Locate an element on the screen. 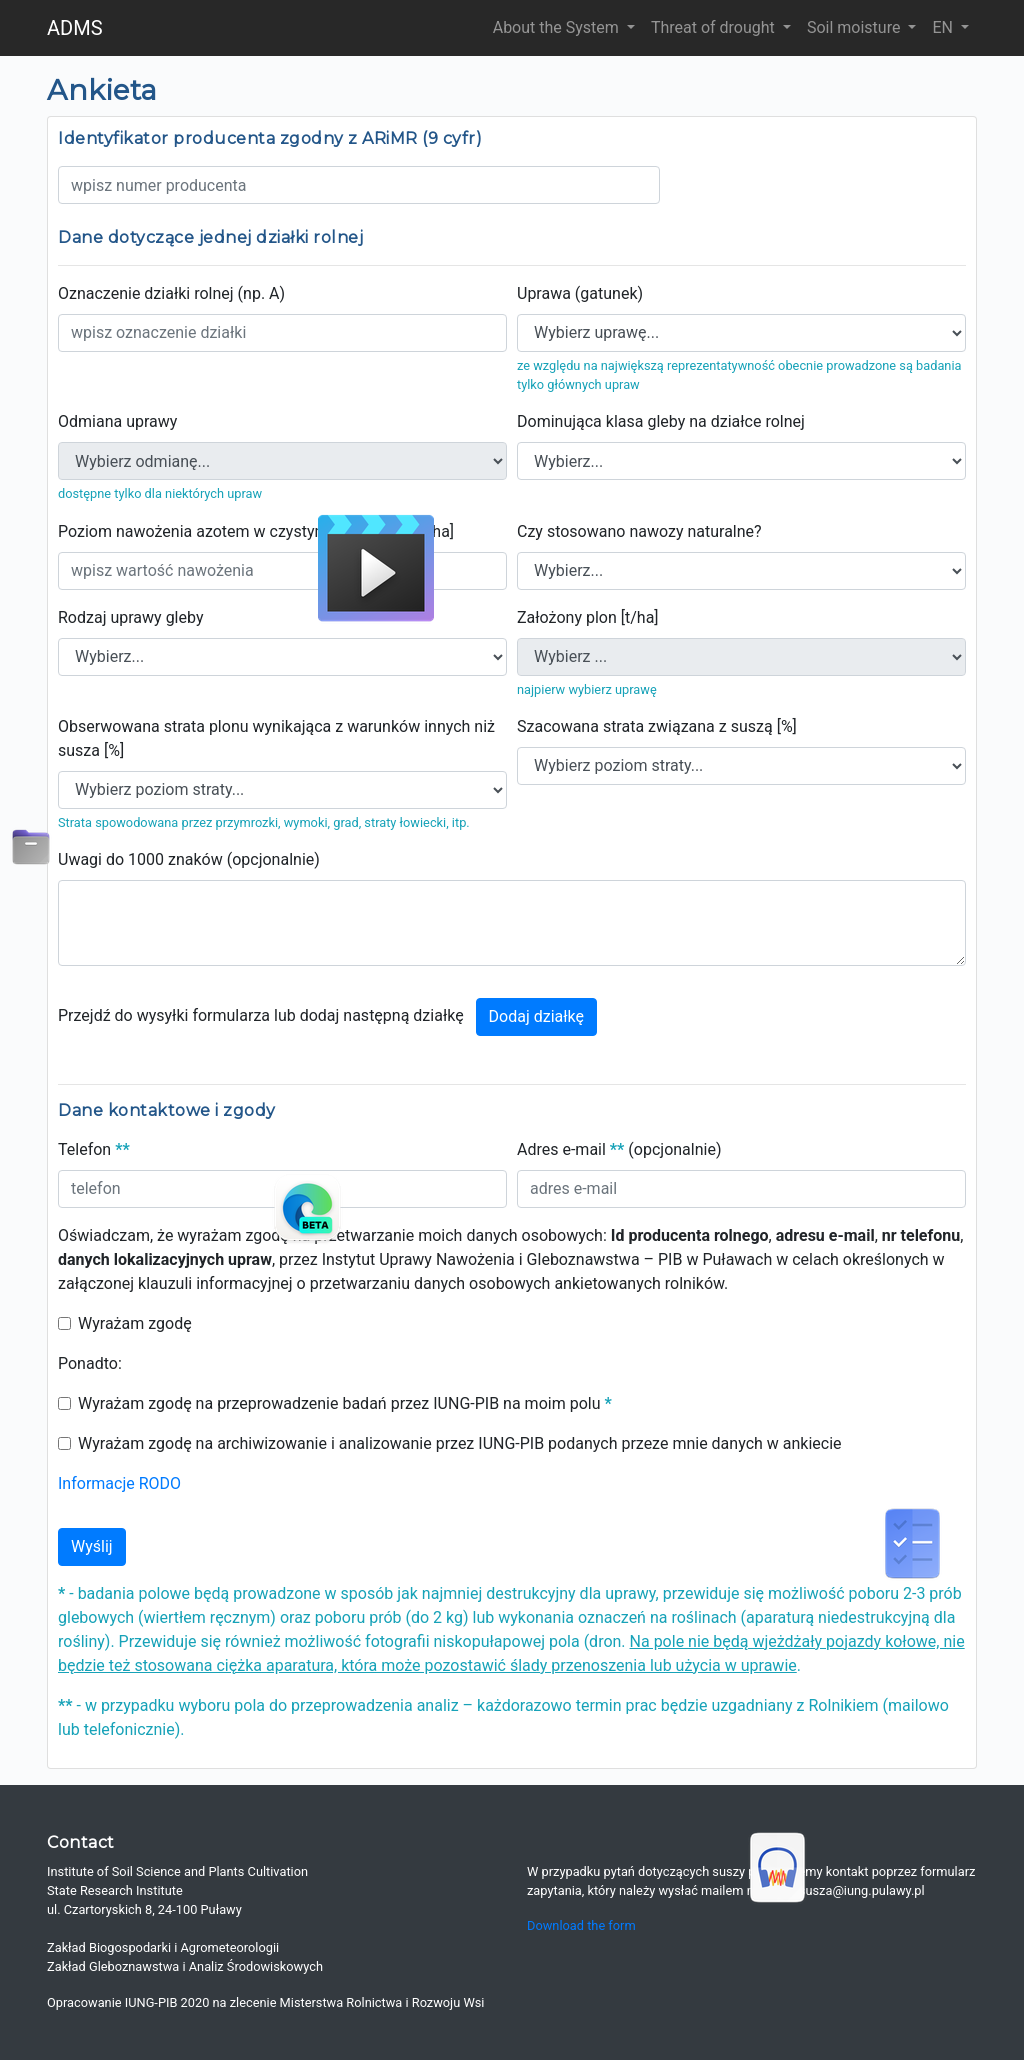  an audacity audio project file is located at coordinates (777, 1867).